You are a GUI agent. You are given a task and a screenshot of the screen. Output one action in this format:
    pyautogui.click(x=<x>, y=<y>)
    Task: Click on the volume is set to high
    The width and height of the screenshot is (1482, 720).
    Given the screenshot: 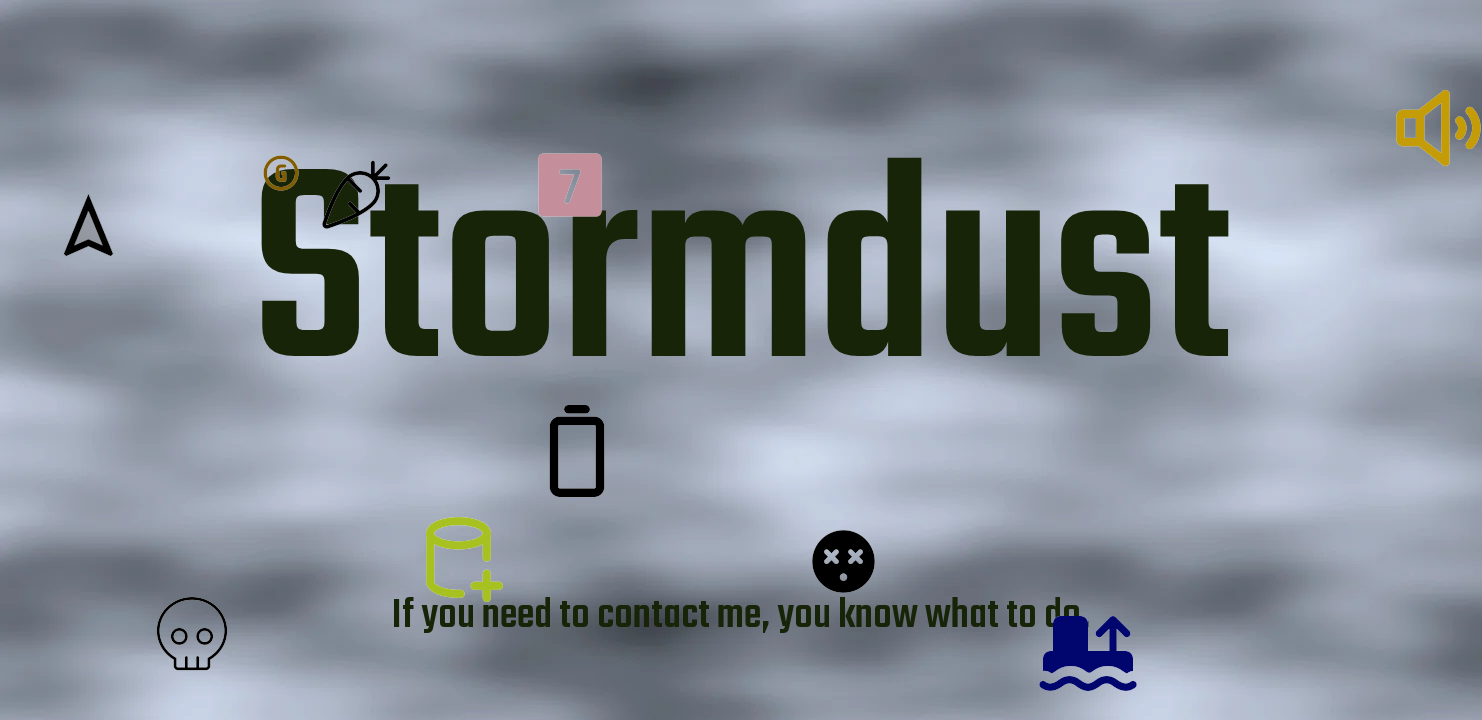 What is the action you would take?
    pyautogui.click(x=1437, y=128)
    